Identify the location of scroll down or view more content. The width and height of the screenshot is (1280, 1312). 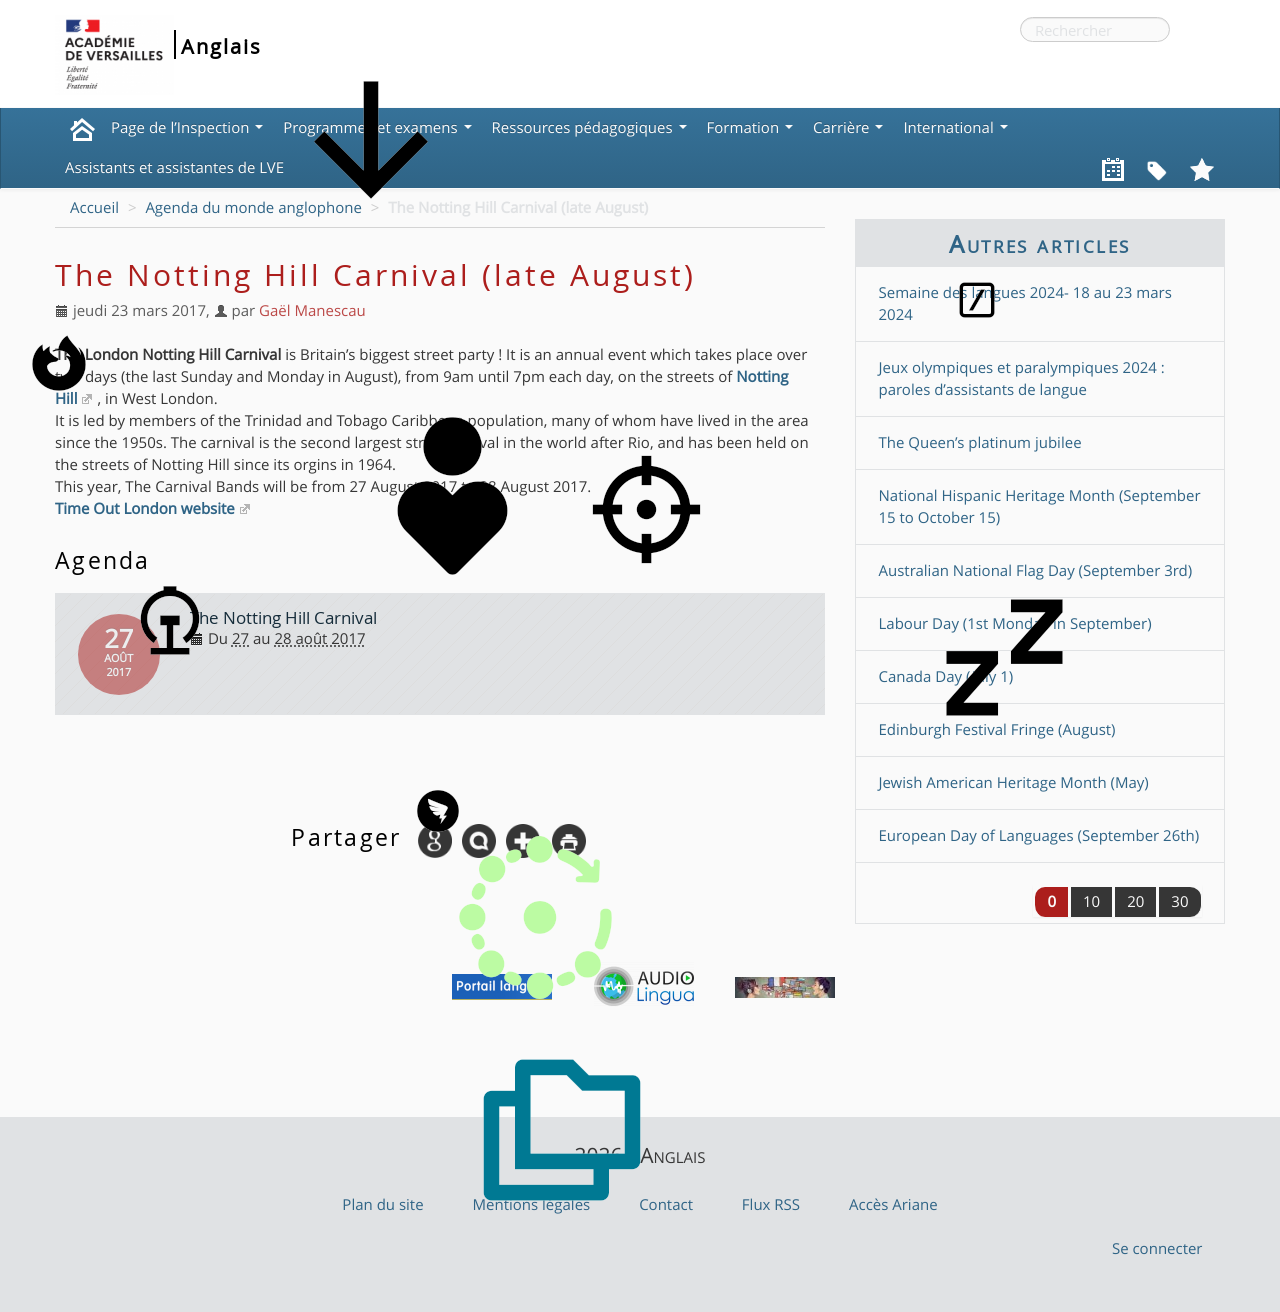
(371, 140).